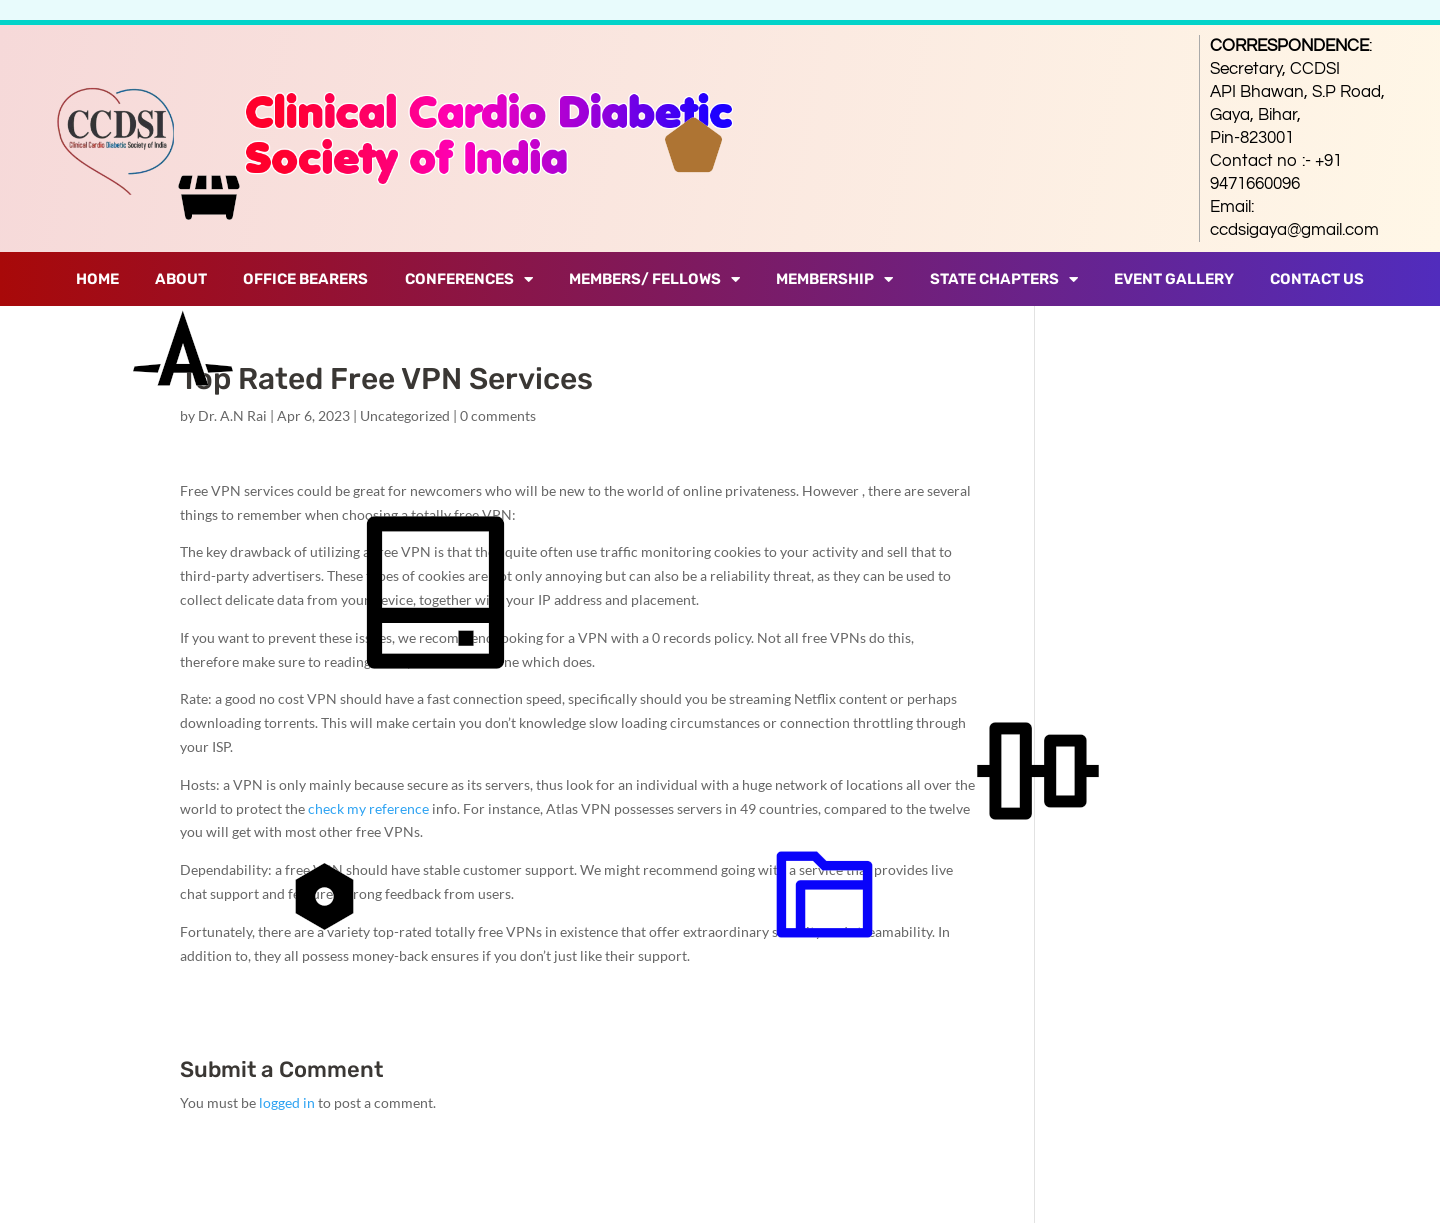 This screenshot has width=1440, height=1223. Describe the element at coordinates (1038, 771) in the screenshot. I see `align items to vertical center` at that location.